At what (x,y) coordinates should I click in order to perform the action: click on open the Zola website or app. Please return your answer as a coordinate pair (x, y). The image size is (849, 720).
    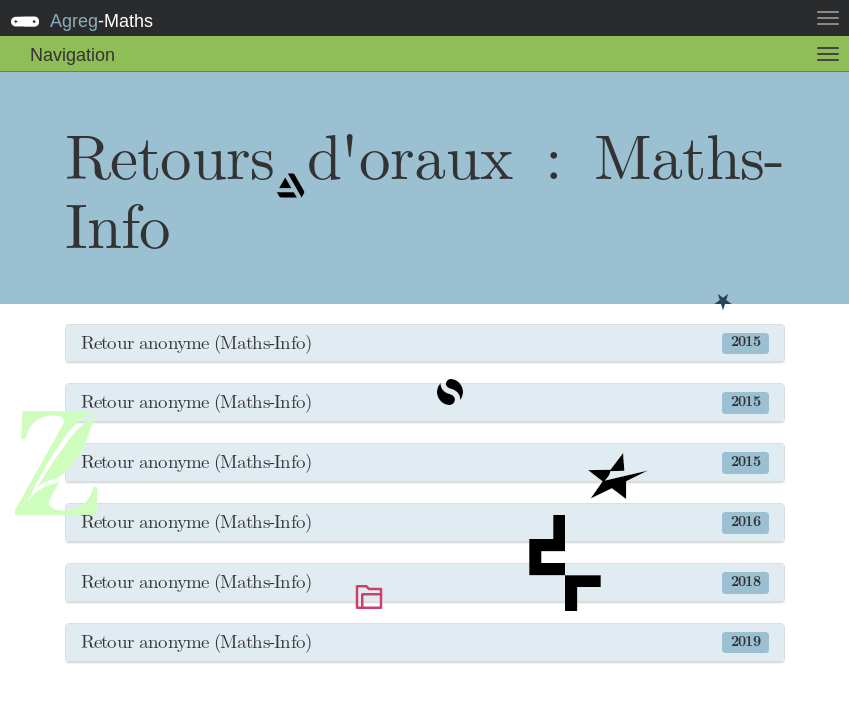
    Looking at the image, I should click on (57, 463).